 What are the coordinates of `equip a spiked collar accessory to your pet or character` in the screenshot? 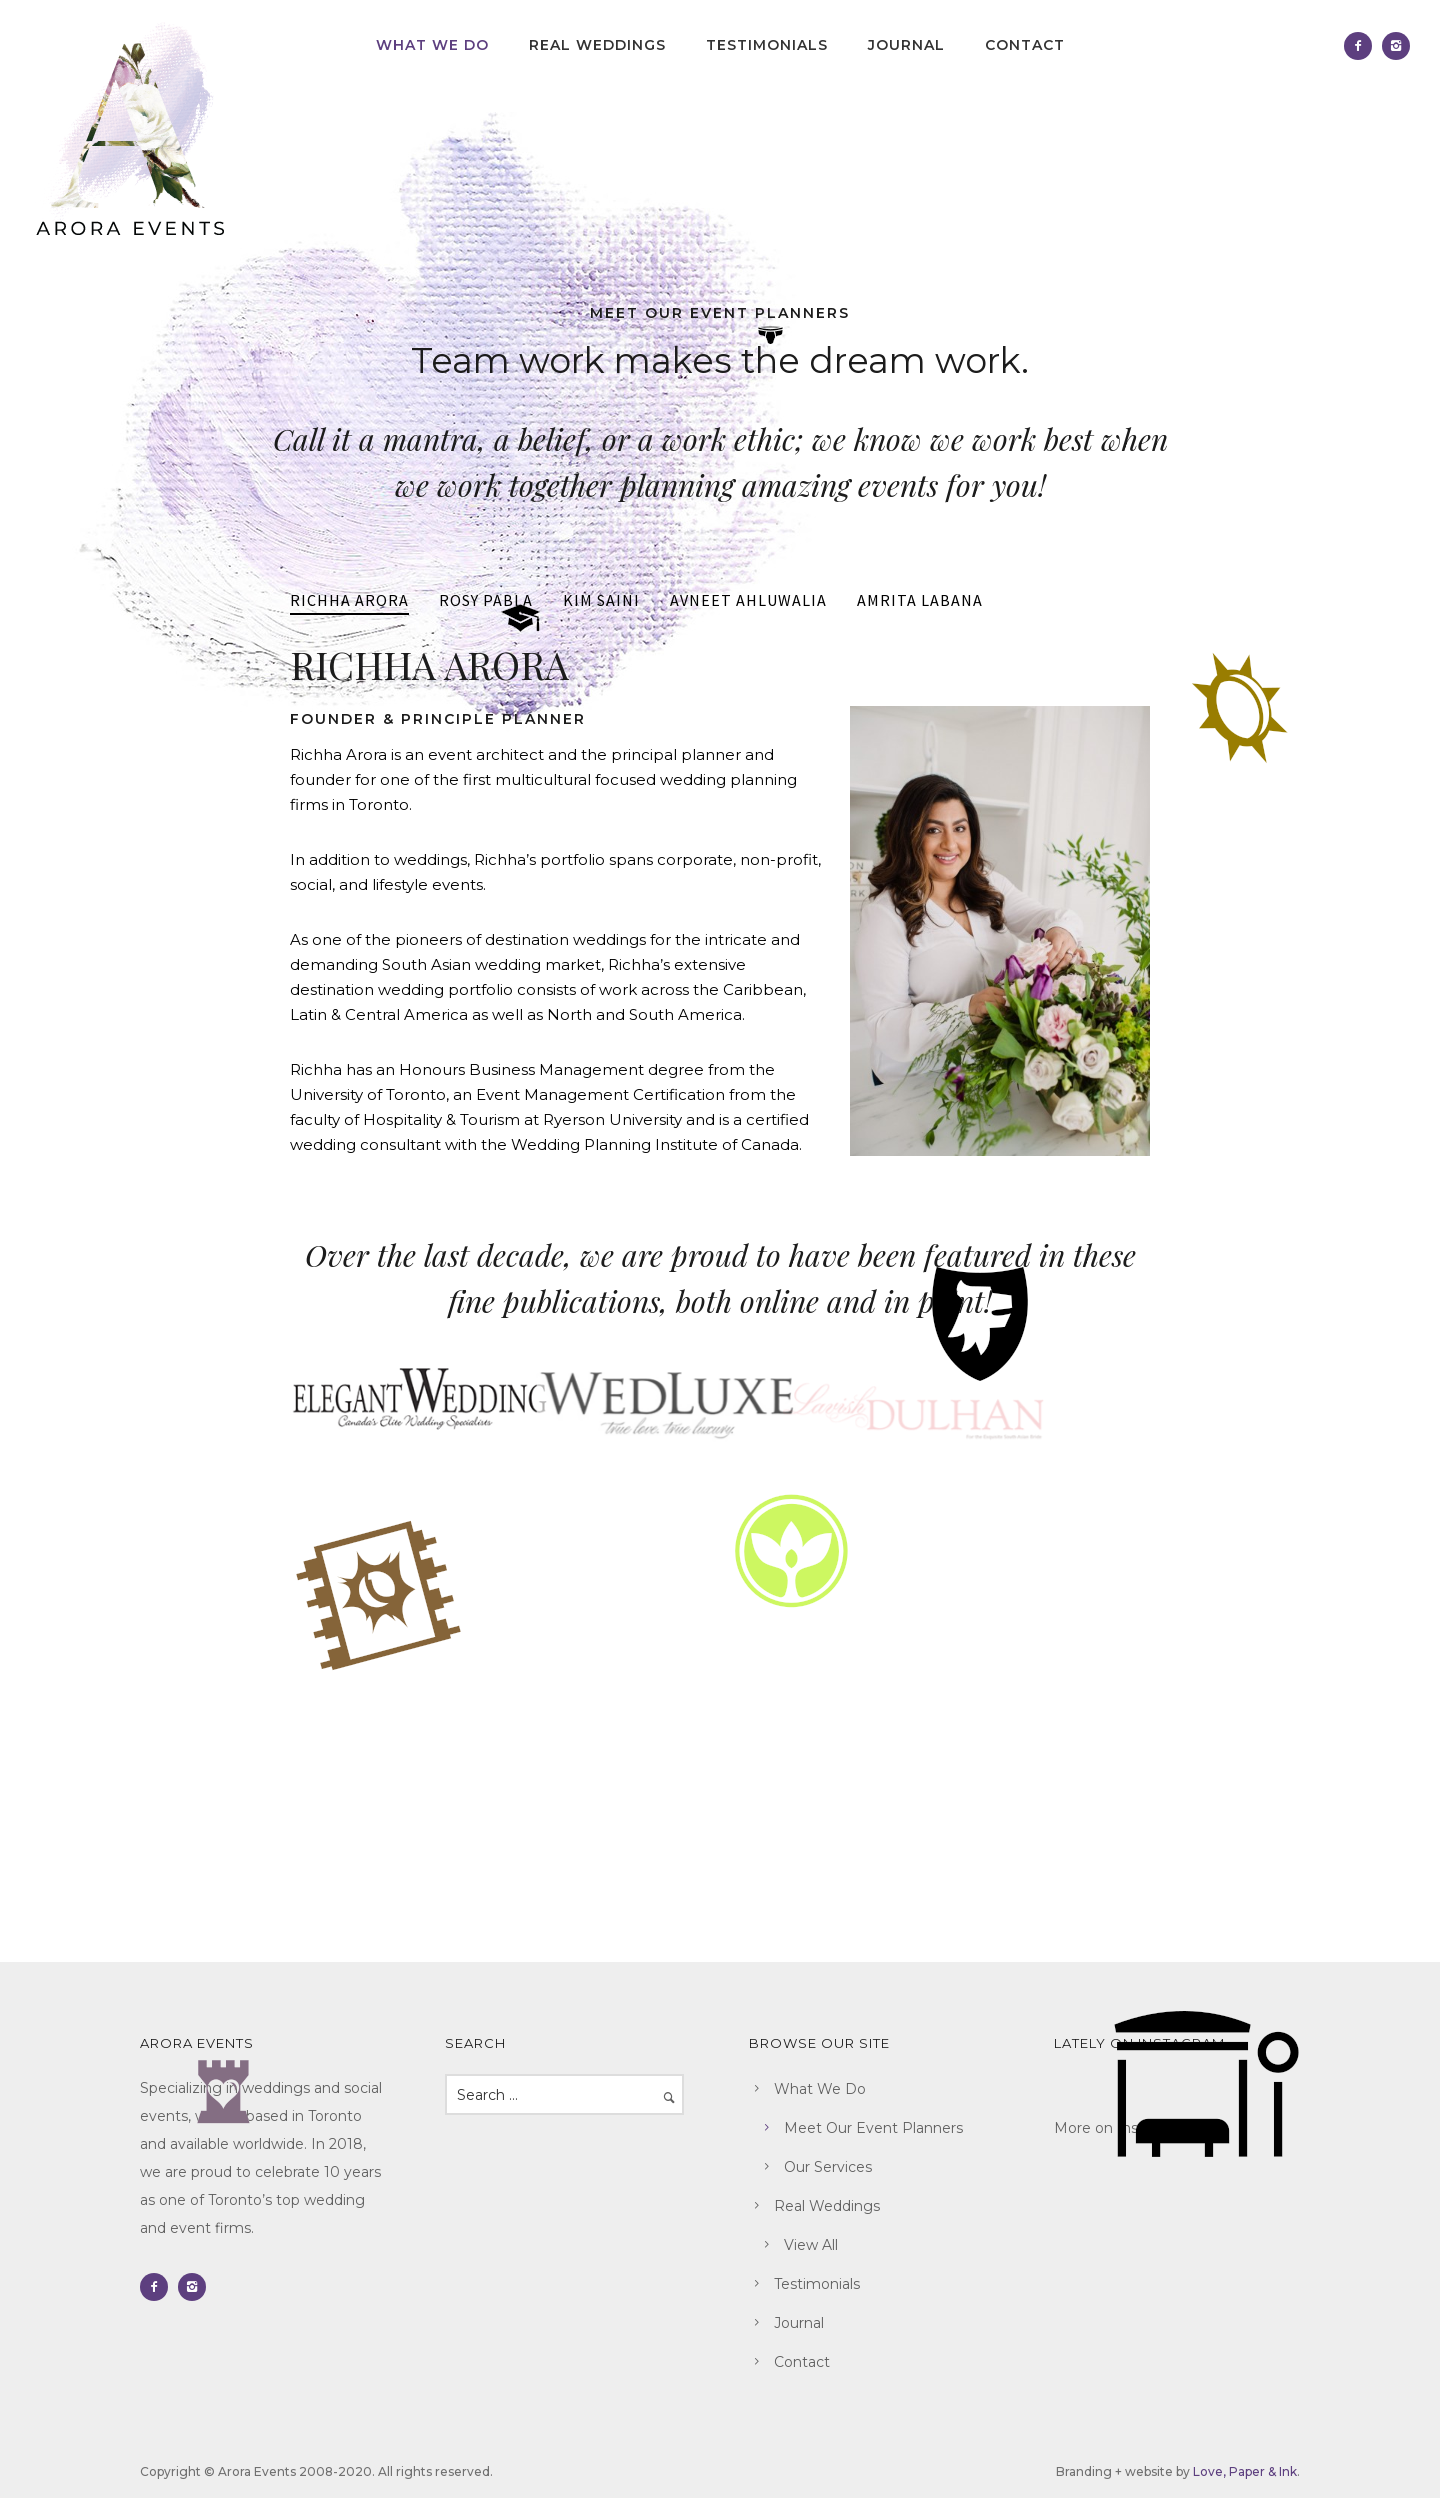 It's located at (1240, 708).